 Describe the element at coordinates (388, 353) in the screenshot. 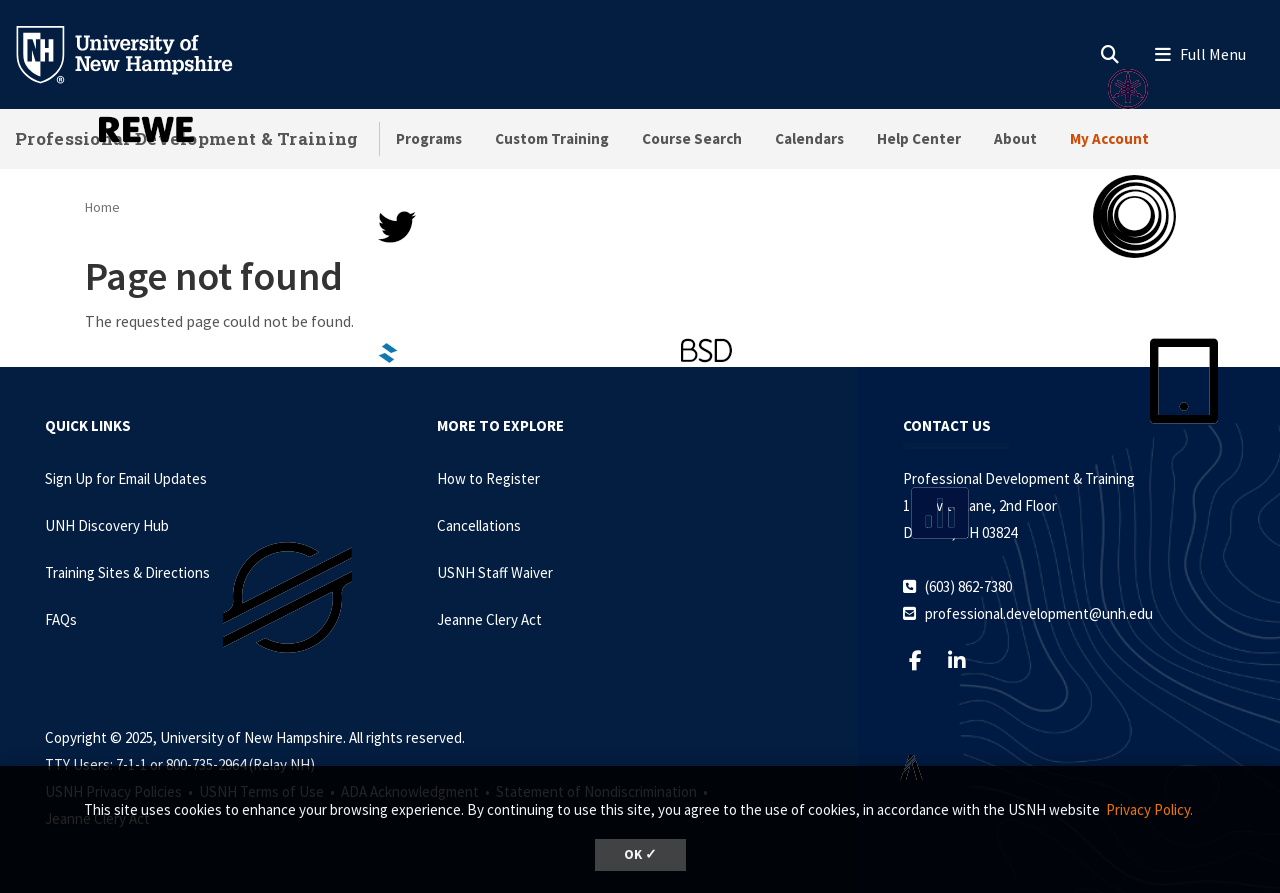

I see `nanostores library logo` at that location.